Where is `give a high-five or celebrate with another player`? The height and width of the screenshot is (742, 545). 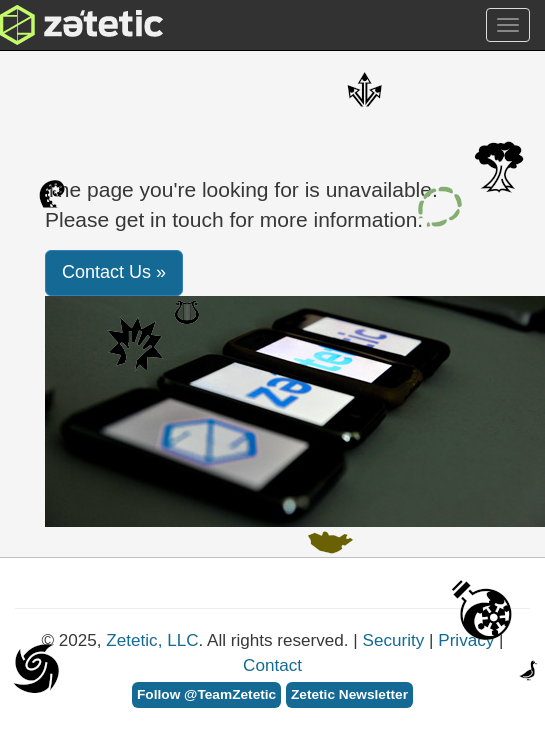 give a high-five or celebrate with another player is located at coordinates (135, 345).